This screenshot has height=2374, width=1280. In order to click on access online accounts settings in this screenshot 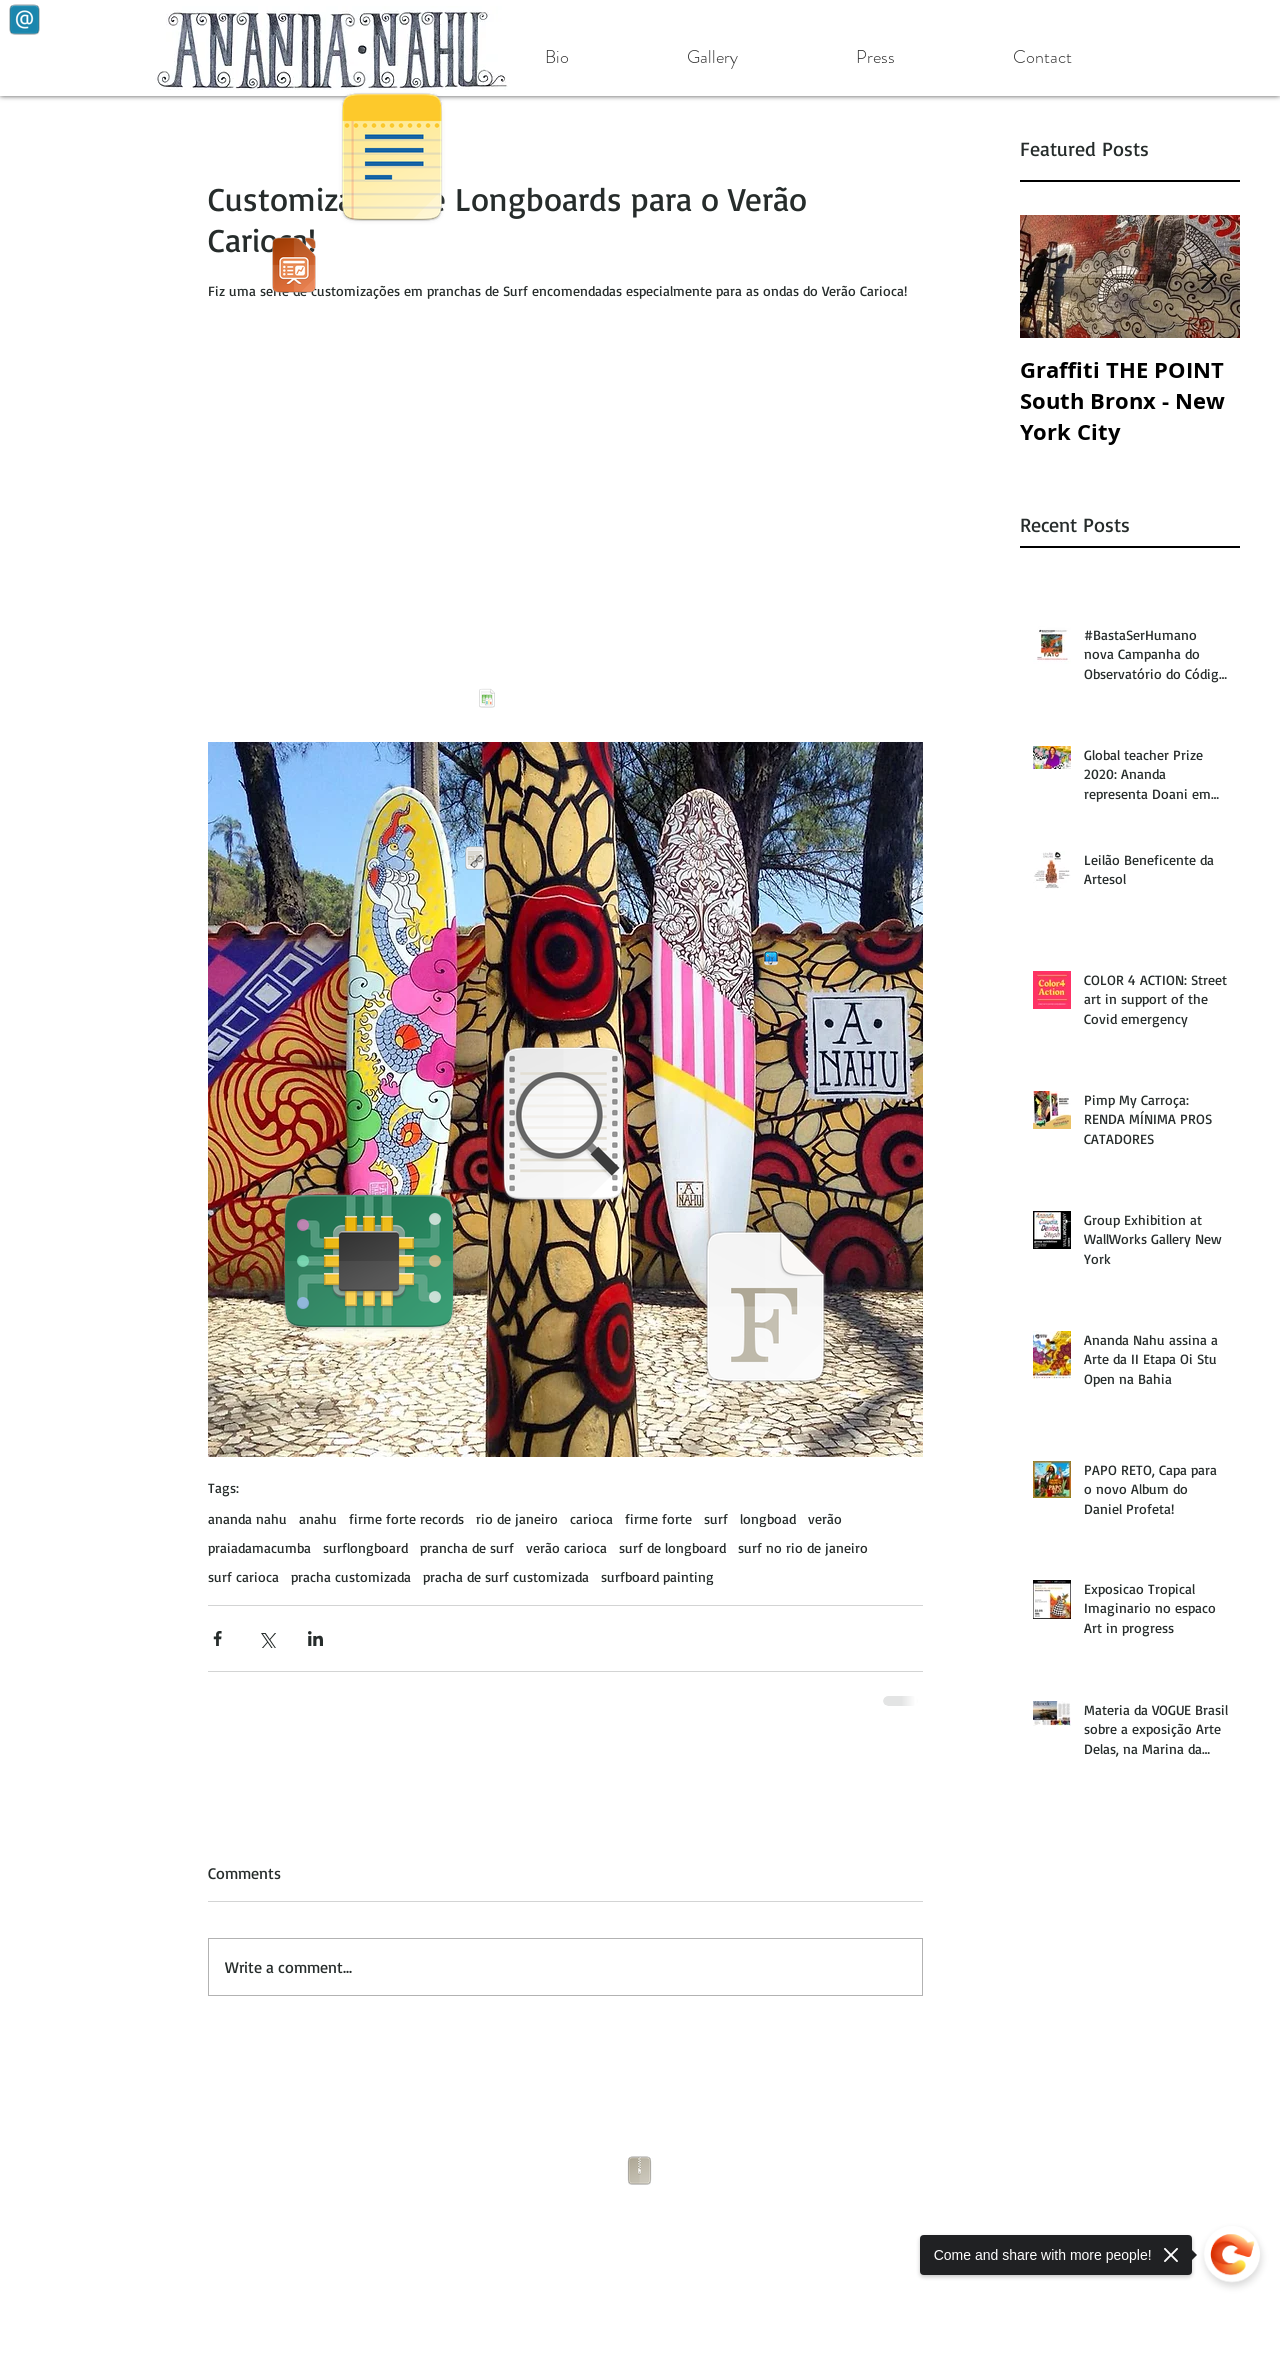, I will do `click(24, 19)`.